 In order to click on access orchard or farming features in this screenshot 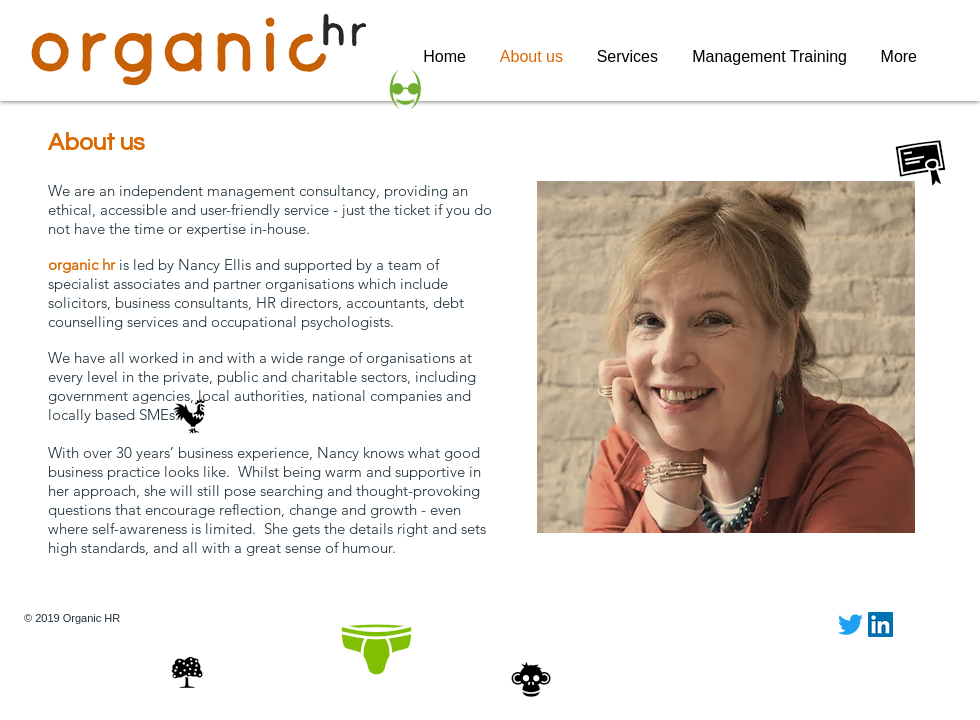, I will do `click(187, 672)`.